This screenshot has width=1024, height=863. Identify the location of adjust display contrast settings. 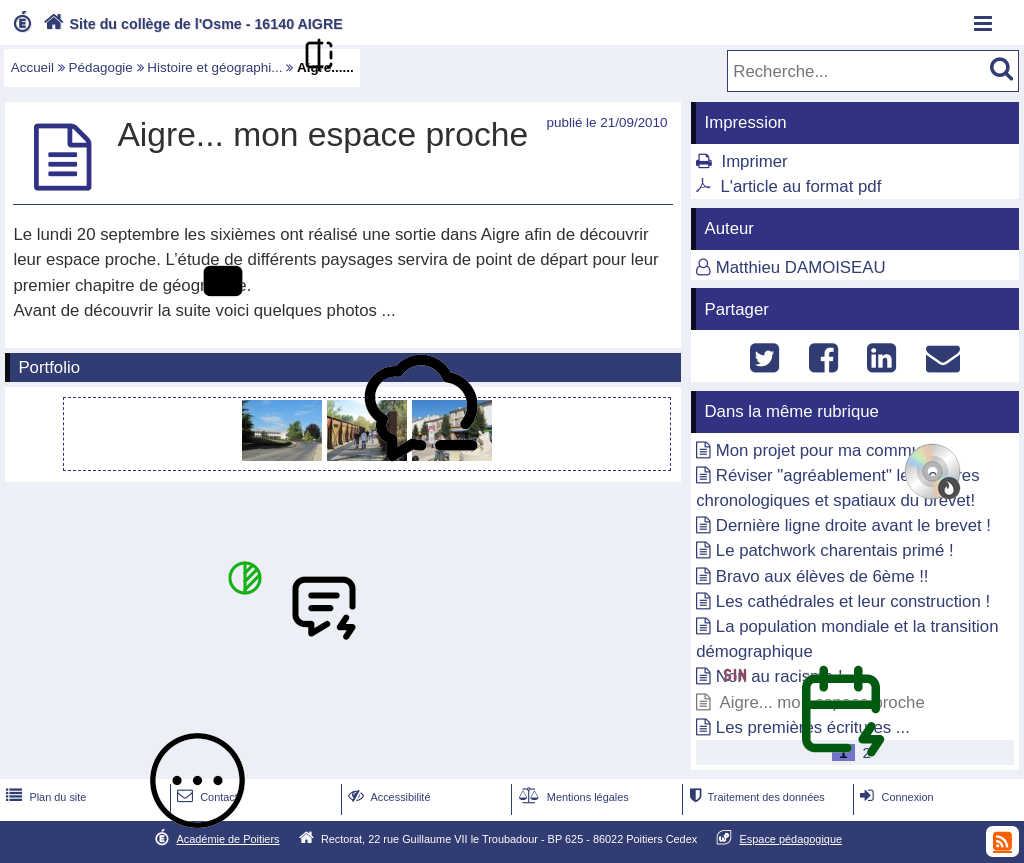
(245, 578).